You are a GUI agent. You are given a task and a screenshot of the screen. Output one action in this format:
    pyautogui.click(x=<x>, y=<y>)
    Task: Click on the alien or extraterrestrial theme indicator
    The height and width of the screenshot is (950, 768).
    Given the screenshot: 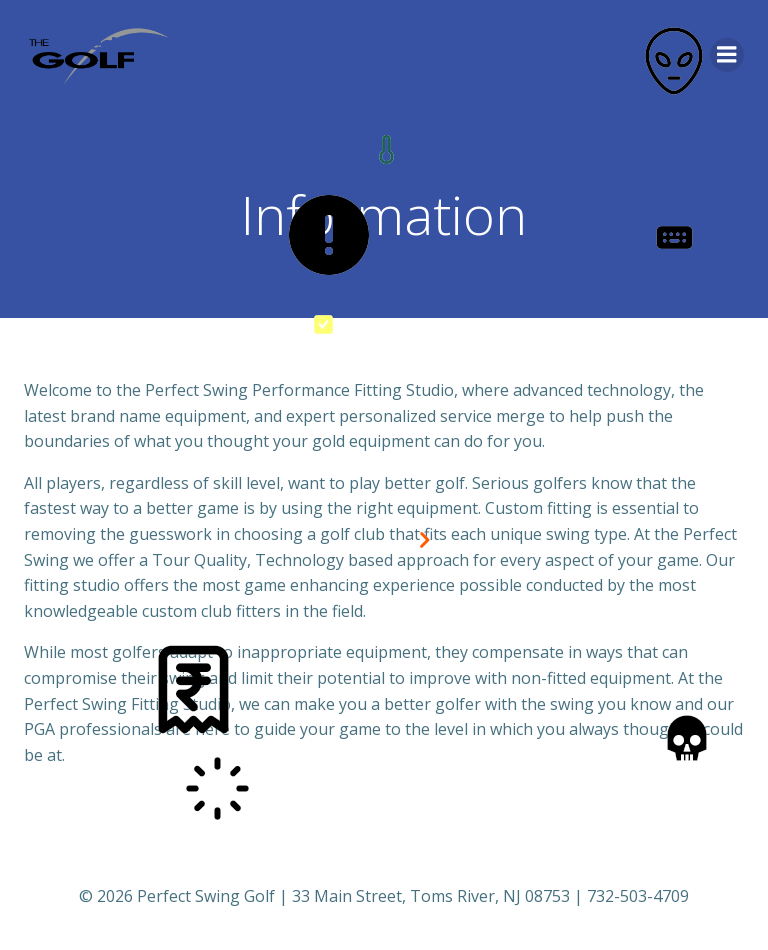 What is the action you would take?
    pyautogui.click(x=674, y=61)
    